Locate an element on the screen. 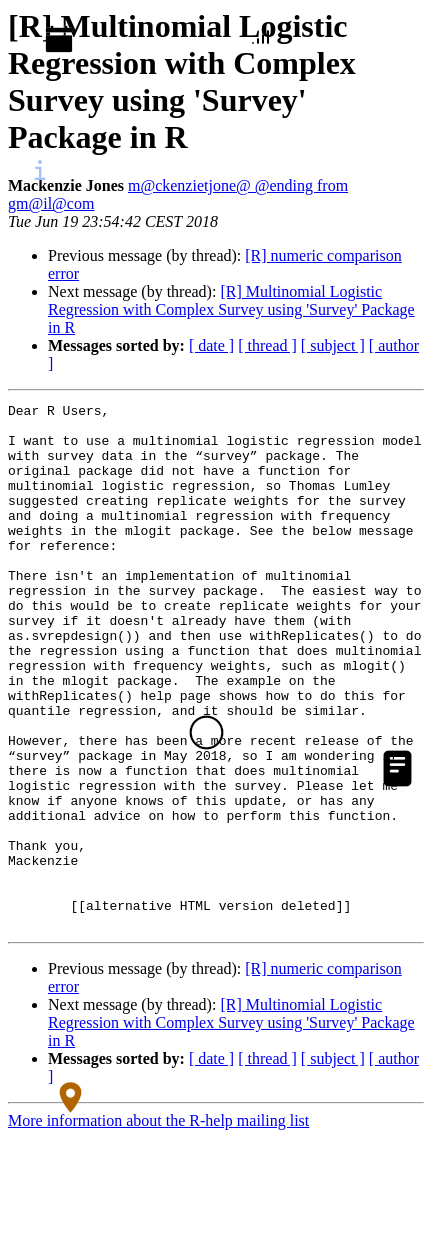 The width and height of the screenshot is (432, 1243). view more information or details is located at coordinates (40, 170).